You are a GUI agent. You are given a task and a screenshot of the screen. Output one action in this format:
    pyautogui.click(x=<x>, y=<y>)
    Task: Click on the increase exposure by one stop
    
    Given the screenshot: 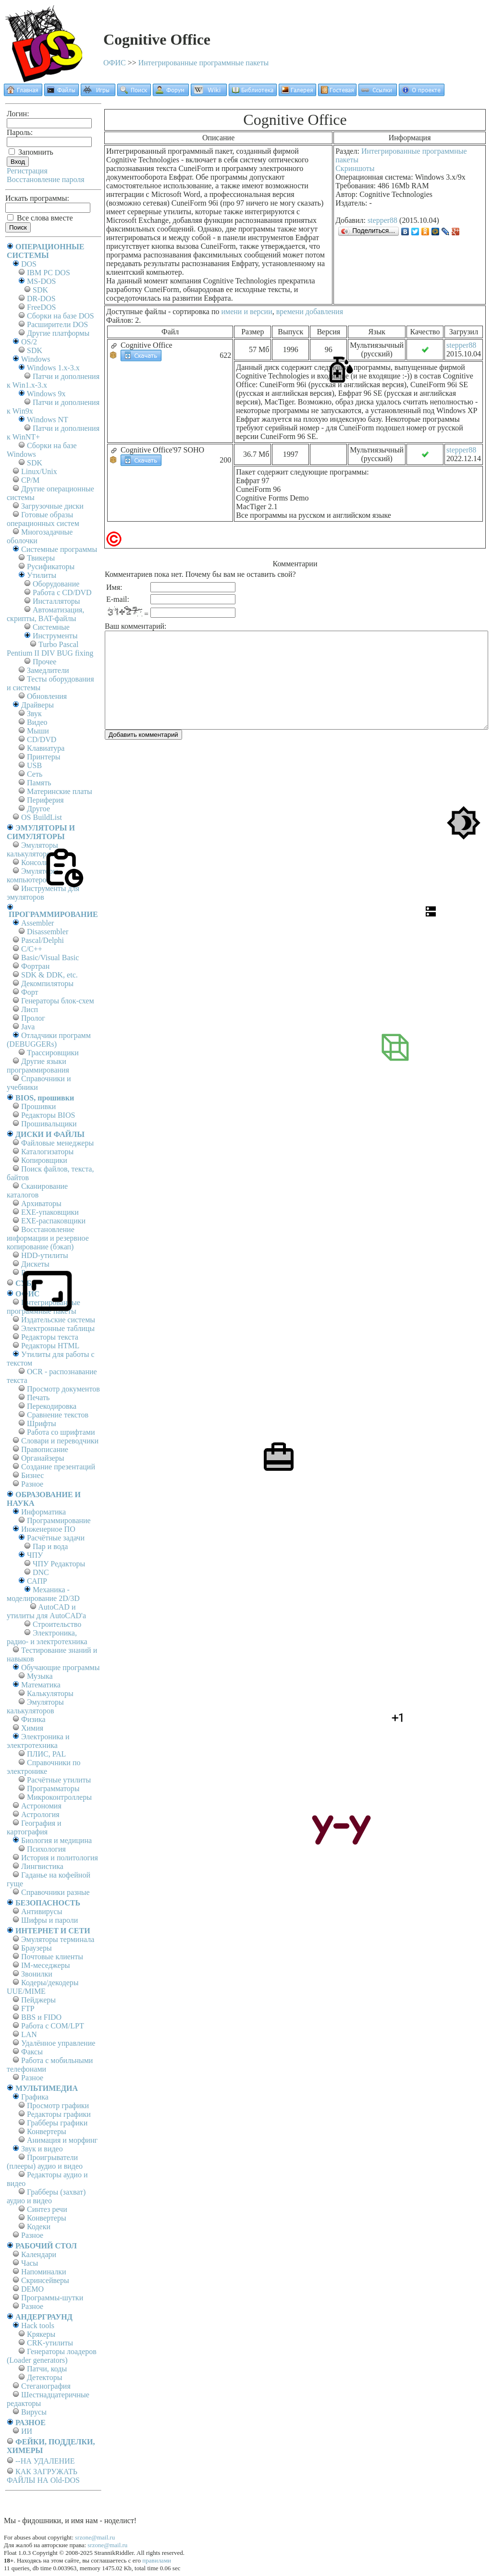 What is the action you would take?
    pyautogui.click(x=397, y=1718)
    